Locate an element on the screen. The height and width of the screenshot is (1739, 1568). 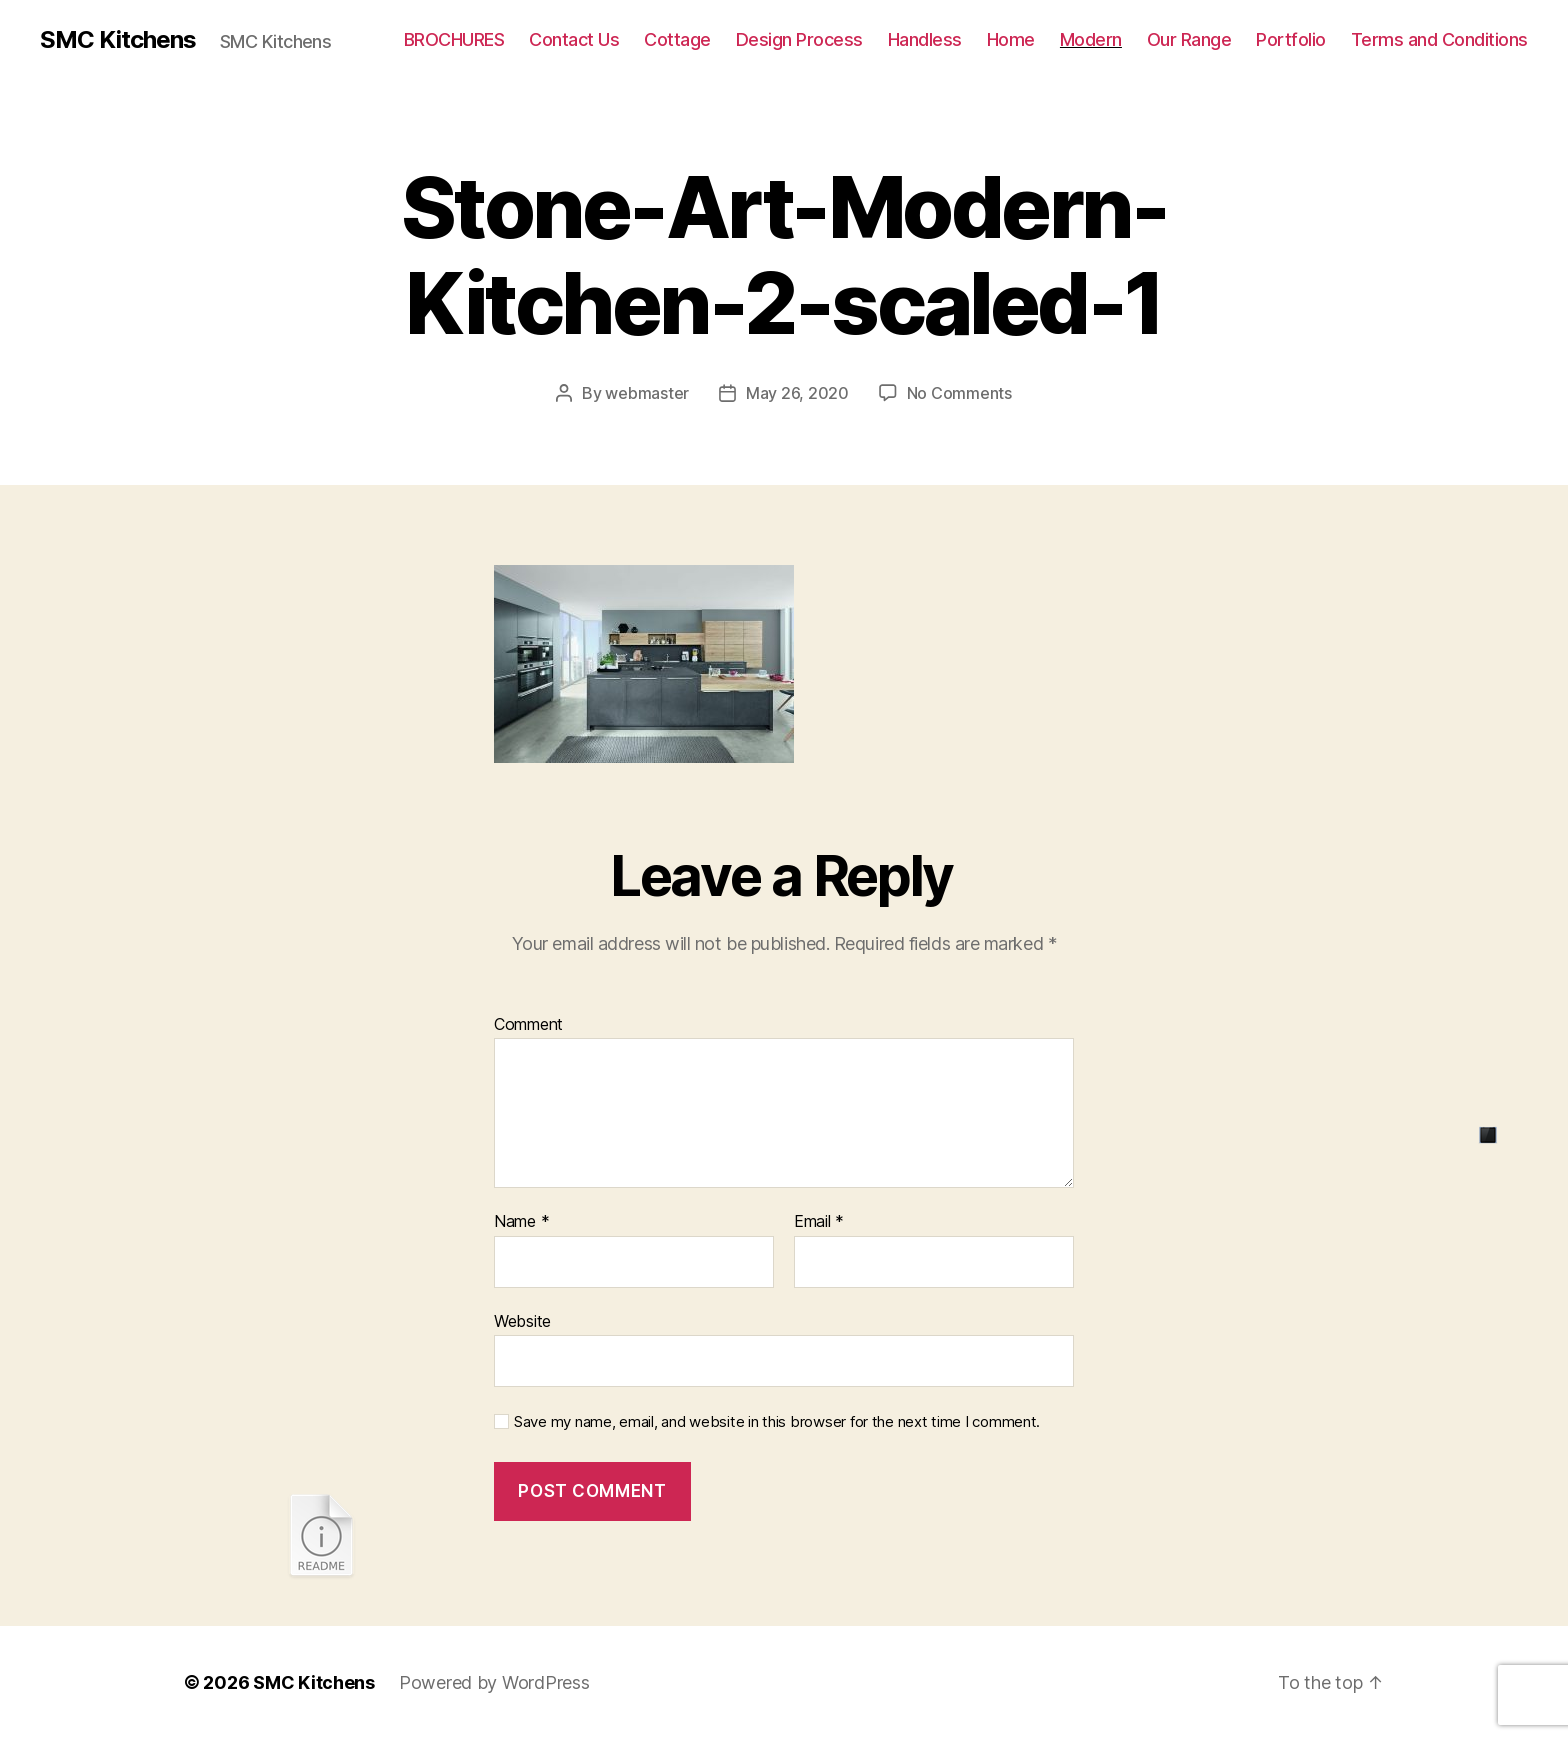
open readme documentation file is located at coordinates (321, 1536).